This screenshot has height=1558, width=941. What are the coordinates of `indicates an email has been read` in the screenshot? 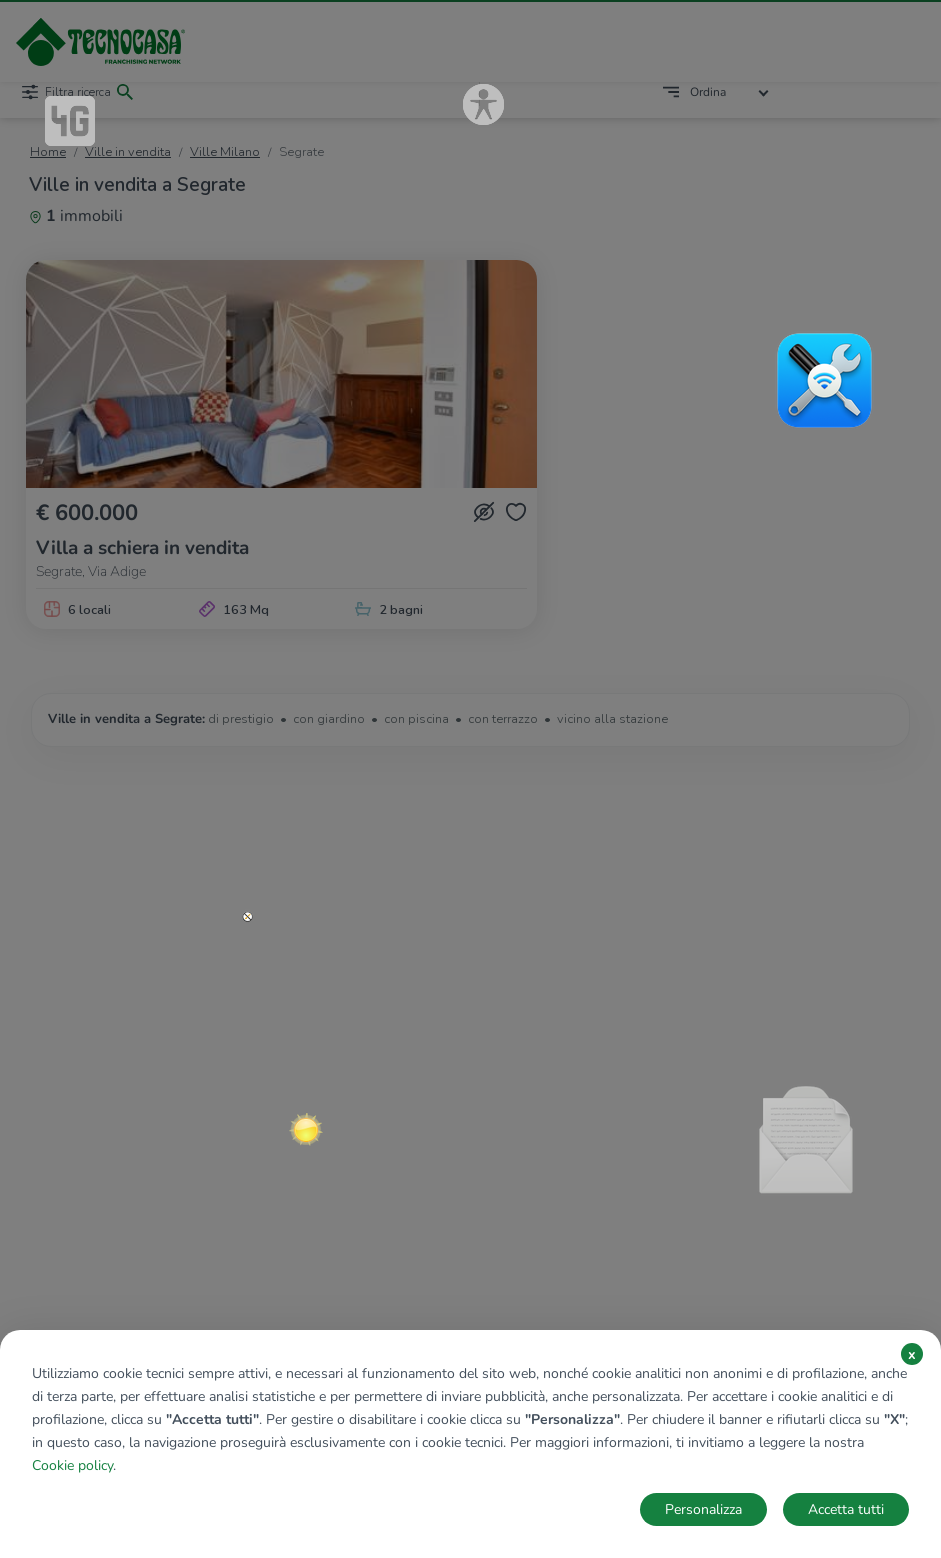 It's located at (806, 1142).